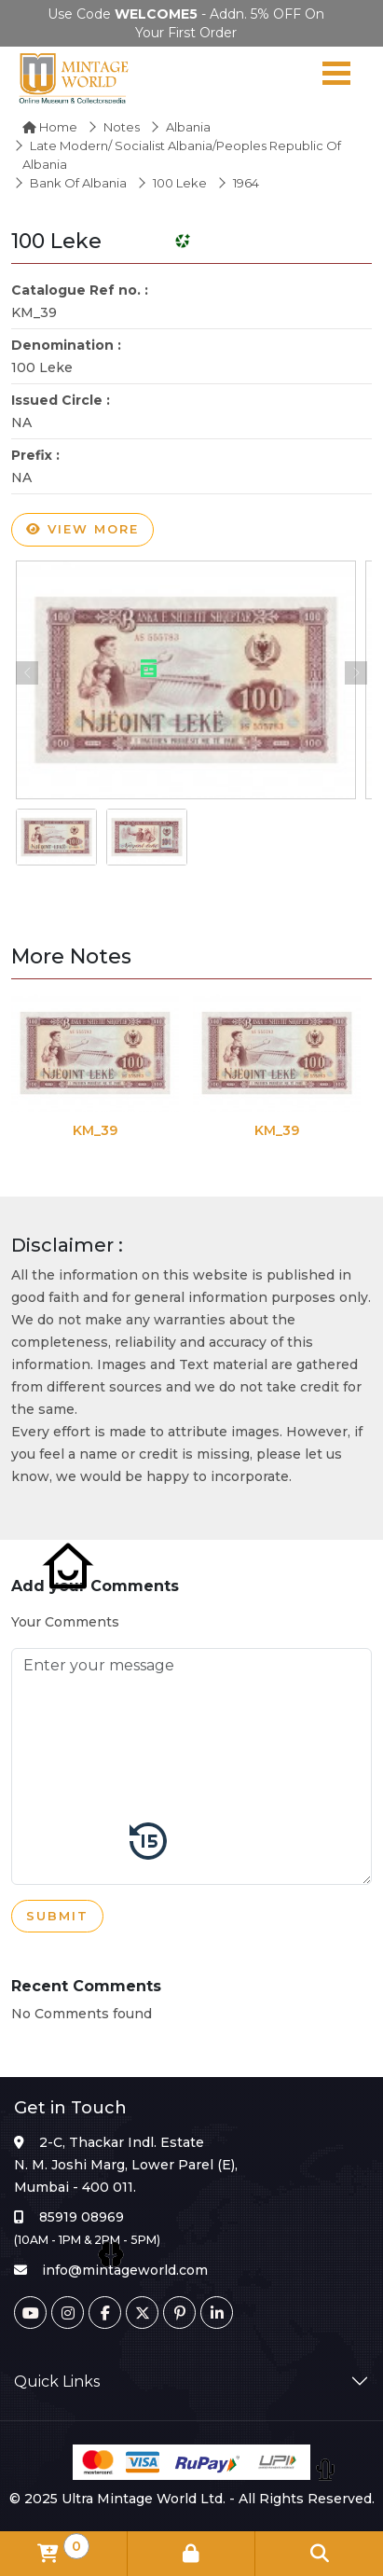  I want to click on open Apple Pages document, so click(148, 668).